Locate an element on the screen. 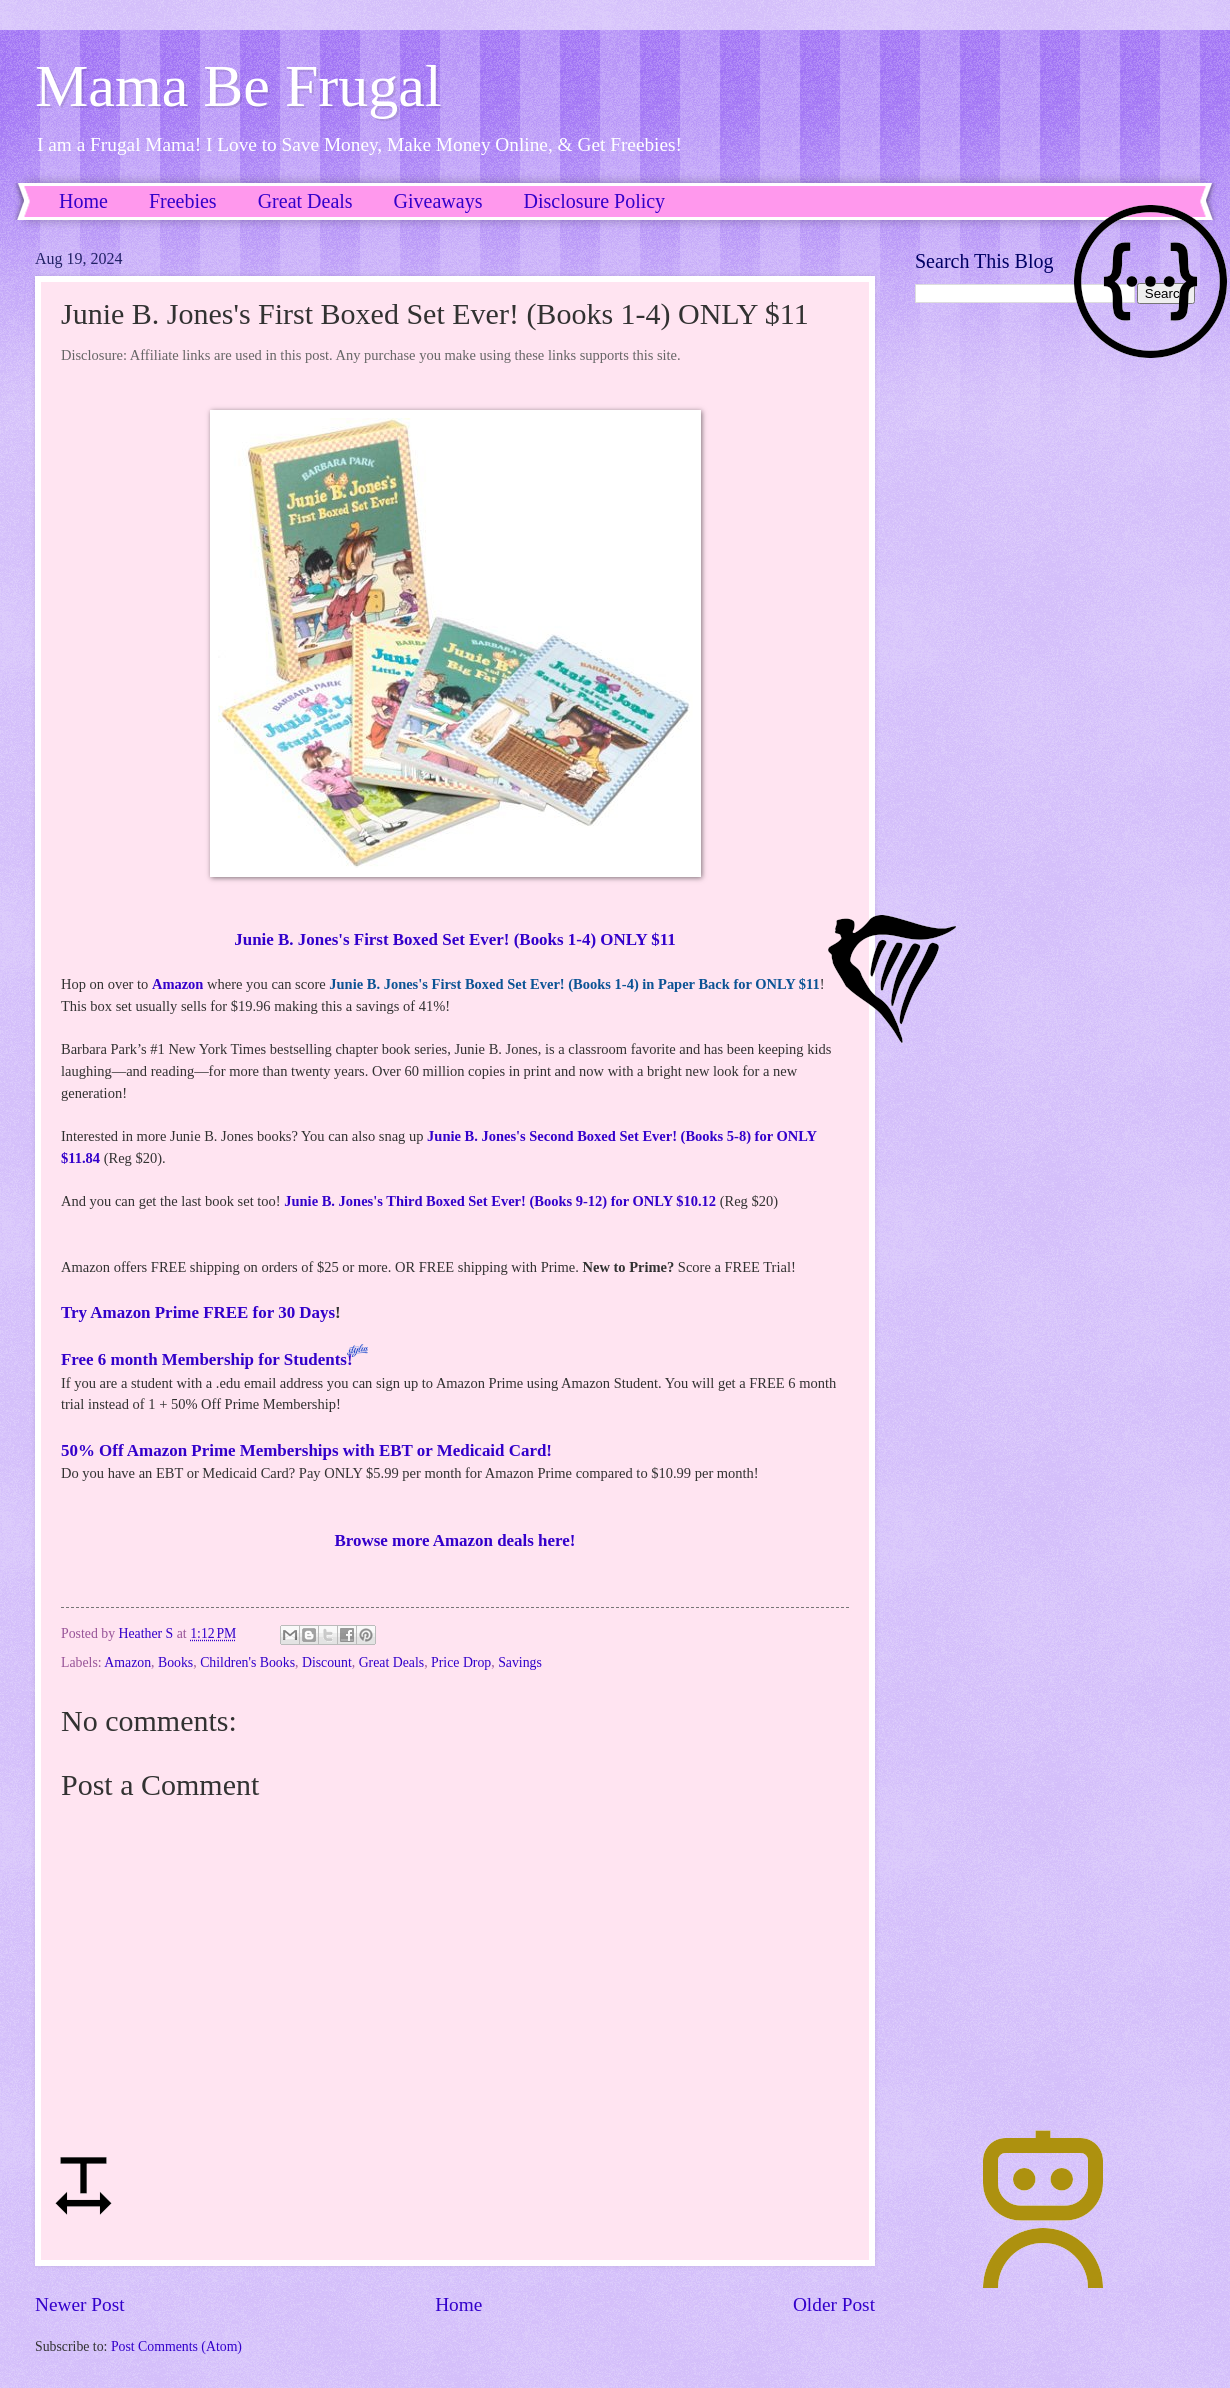 The width and height of the screenshot is (1230, 2388). Swagger API documentation tool logo is located at coordinates (1150, 281).